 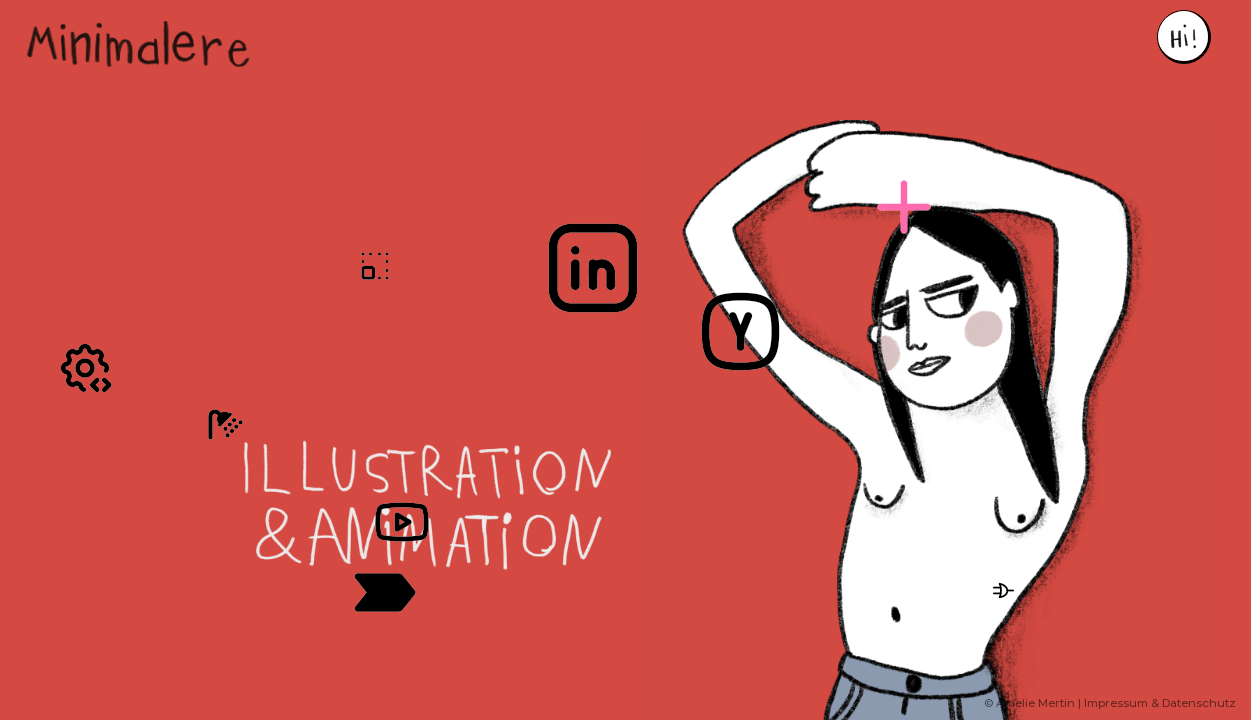 What do you see at coordinates (593, 268) in the screenshot?
I see `connect with LinkedIn` at bounding box center [593, 268].